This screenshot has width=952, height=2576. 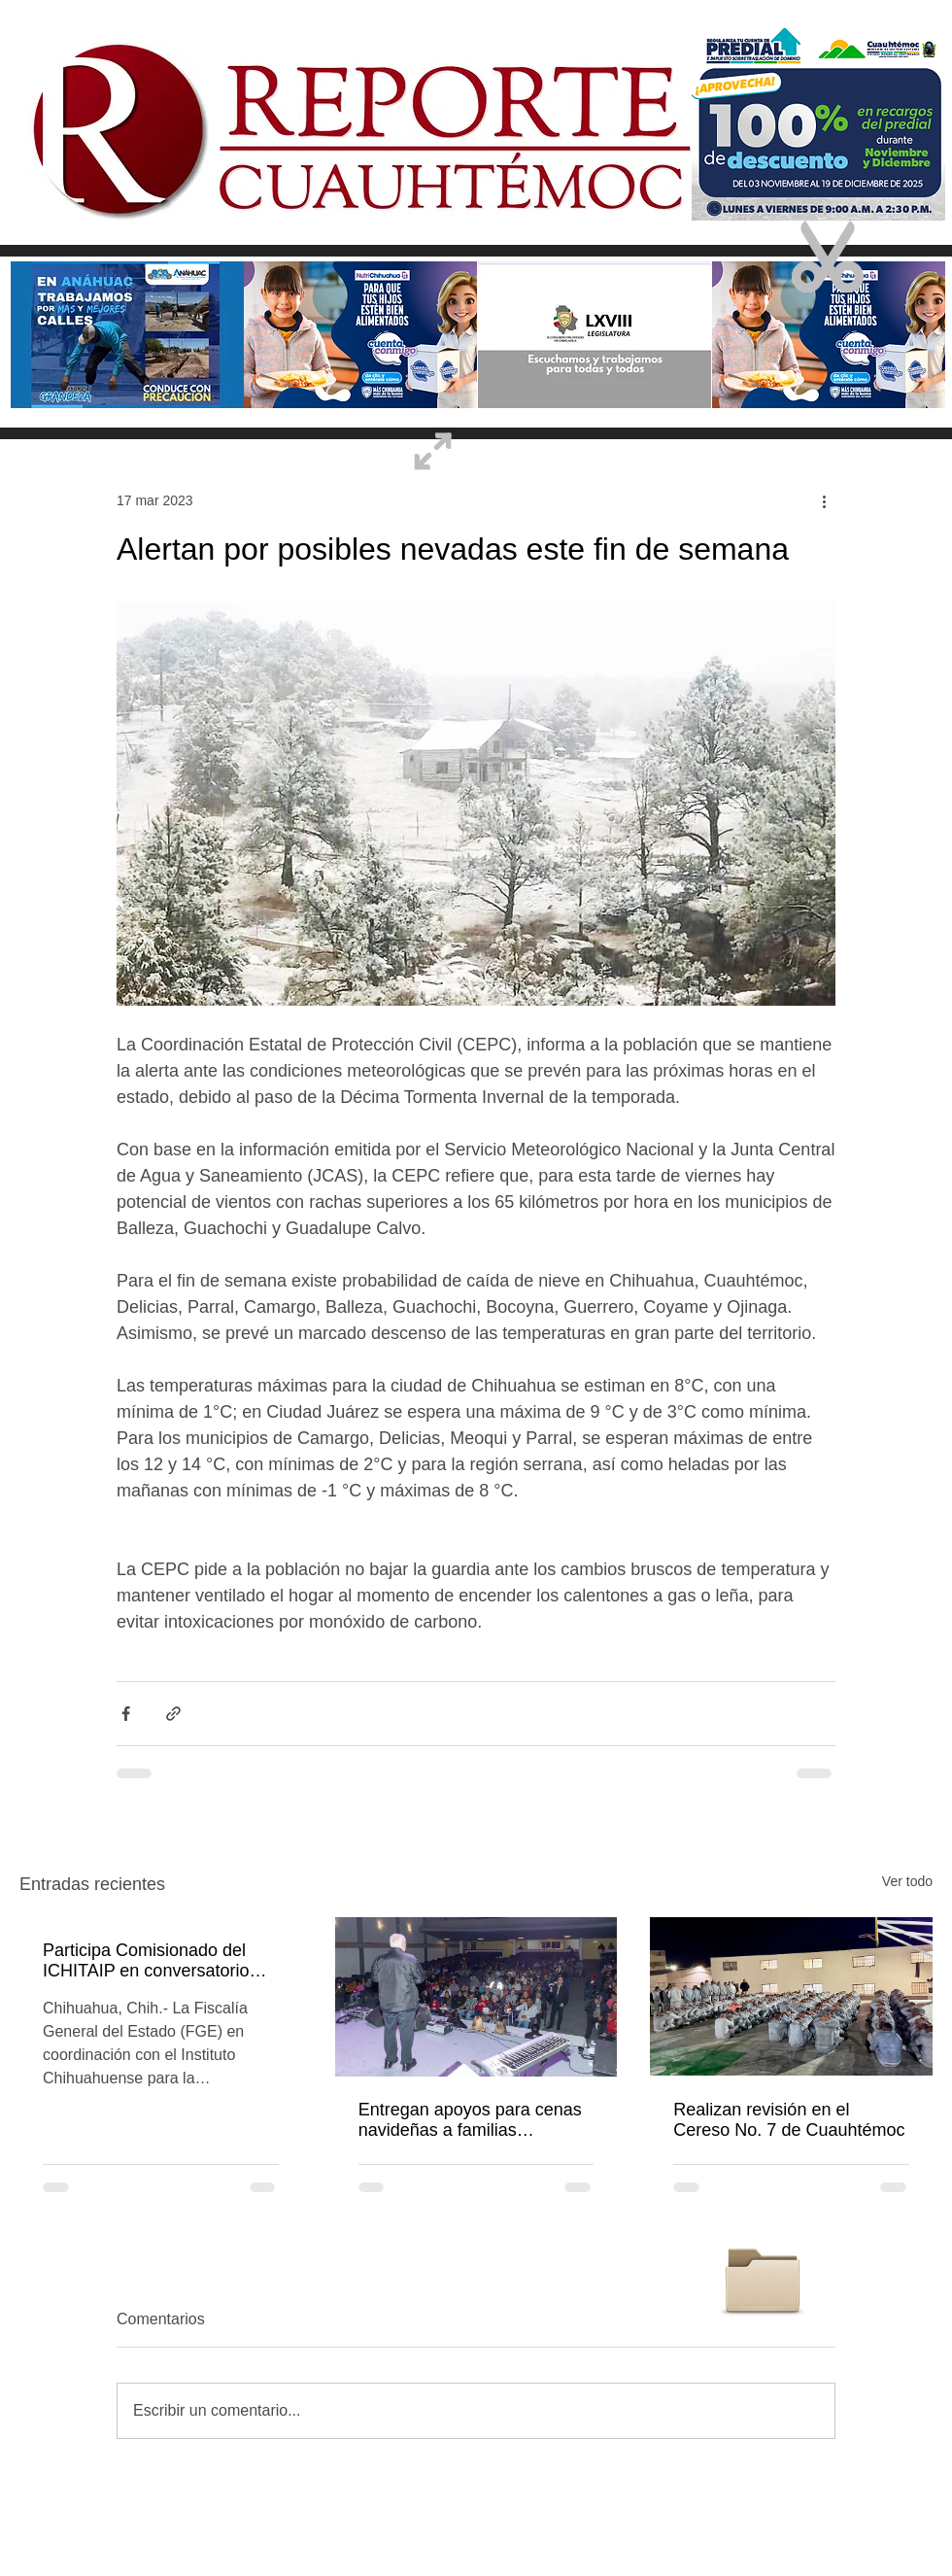 What do you see at coordinates (432, 451) in the screenshot?
I see `expand content to fullscreen mode` at bounding box center [432, 451].